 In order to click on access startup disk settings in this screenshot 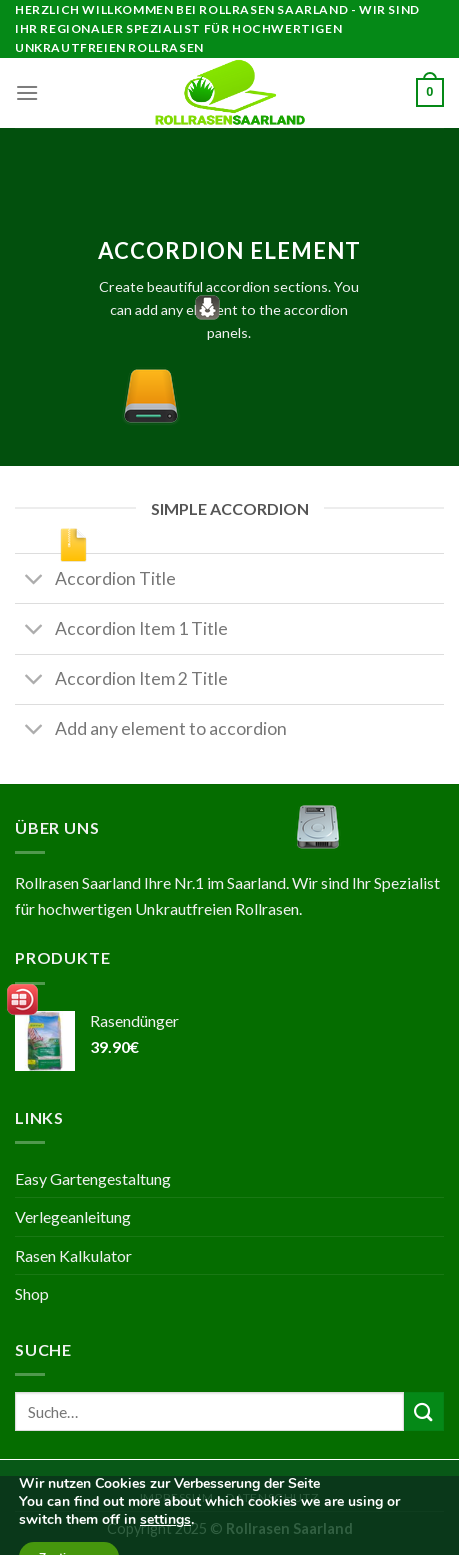, I will do `click(318, 828)`.